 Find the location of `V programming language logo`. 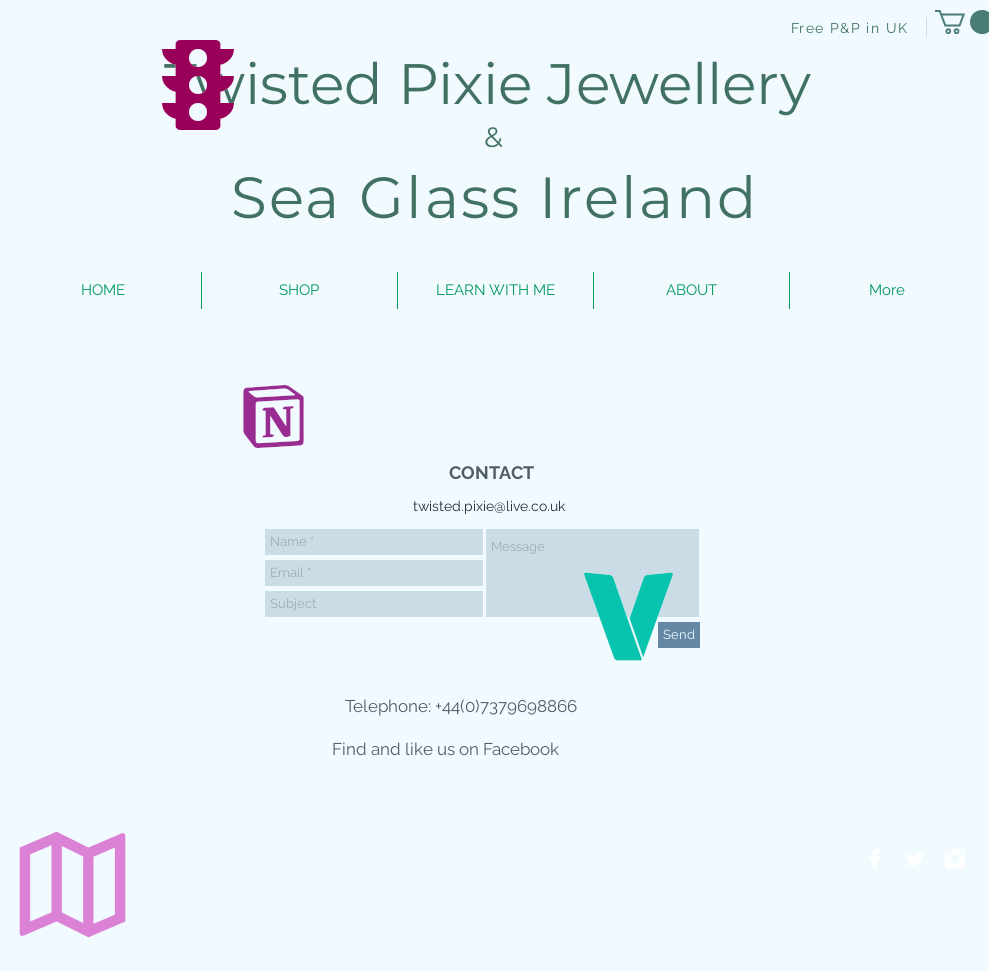

V programming language logo is located at coordinates (628, 616).